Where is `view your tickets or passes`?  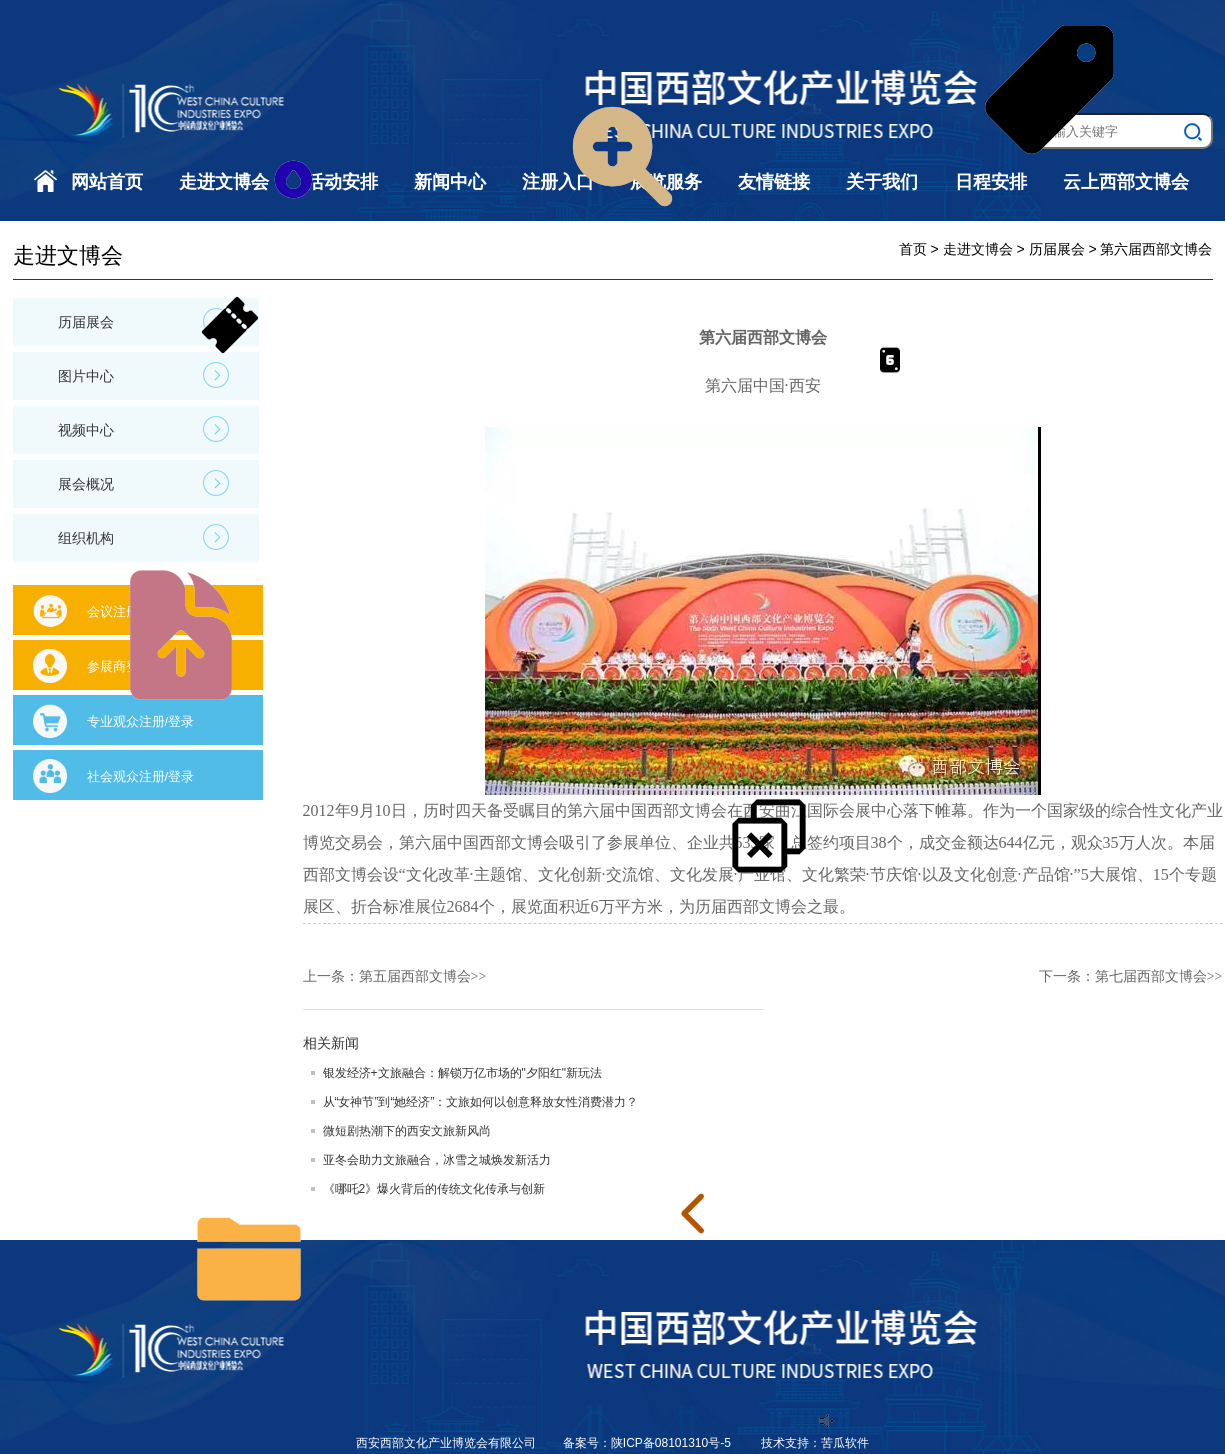
view your tickets or passes is located at coordinates (230, 325).